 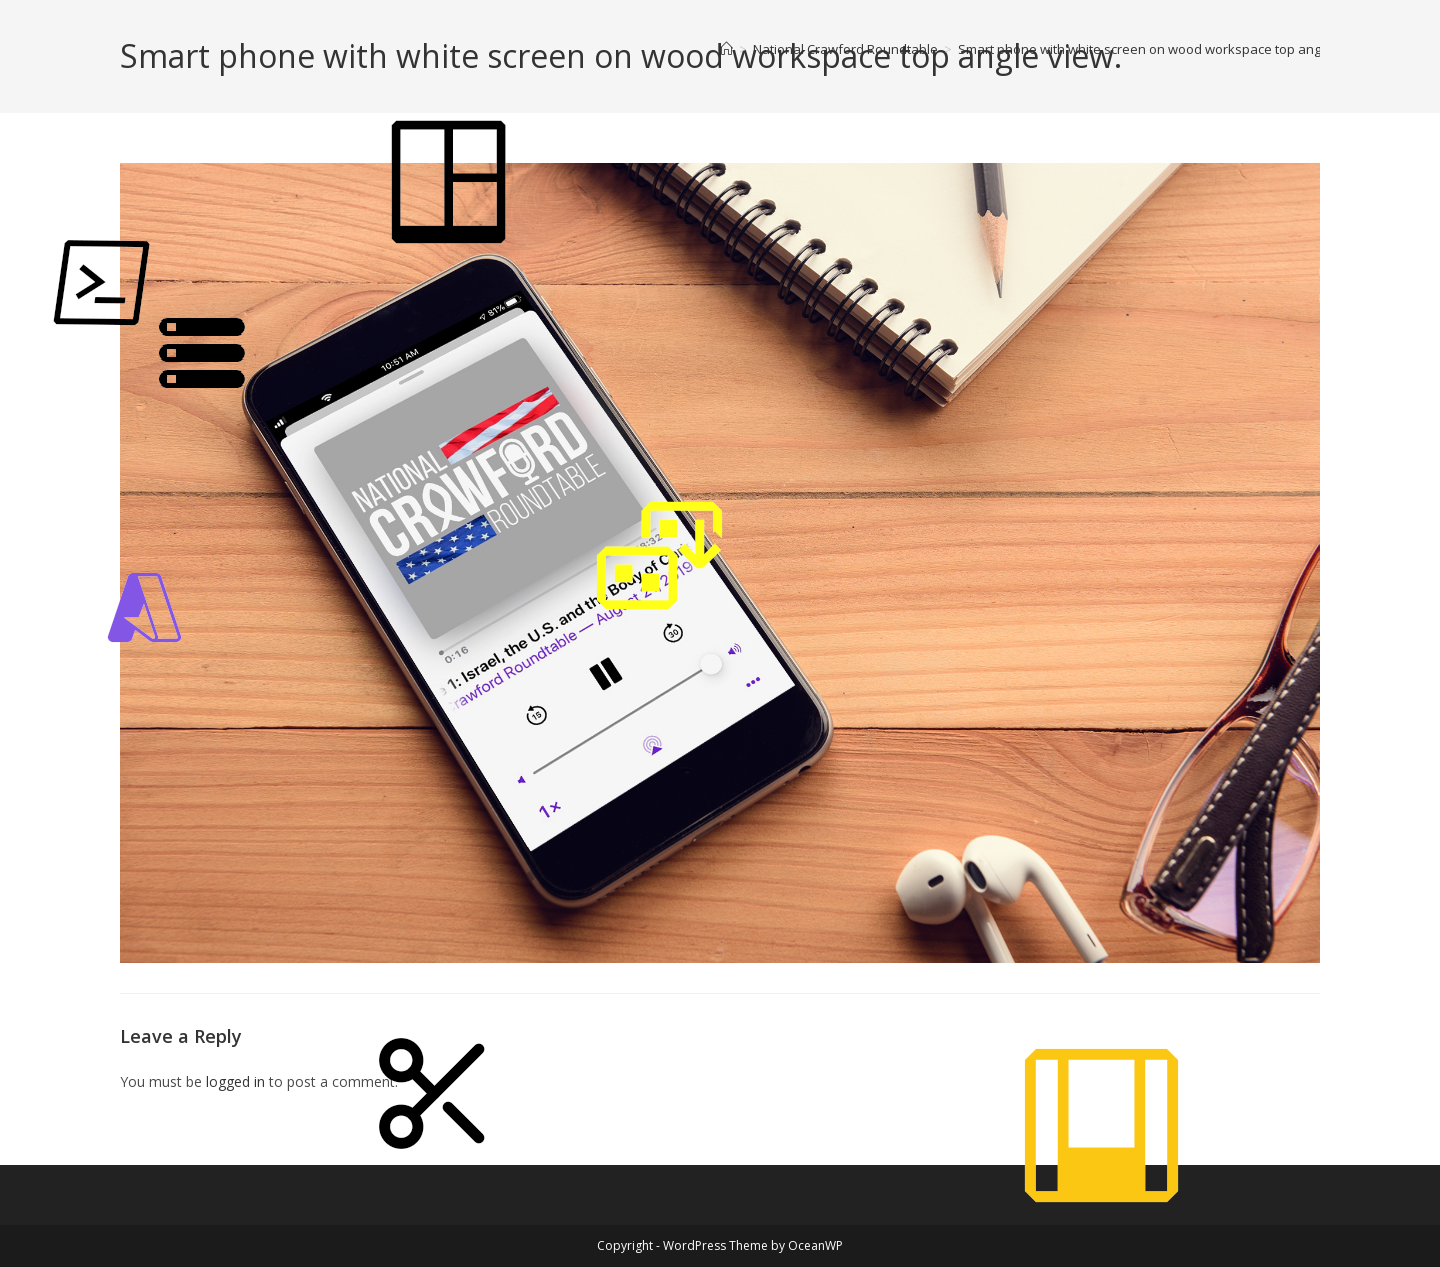 What do you see at coordinates (202, 353) in the screenshot?
I see `view device storage settings` at bounding box center [202, 353].